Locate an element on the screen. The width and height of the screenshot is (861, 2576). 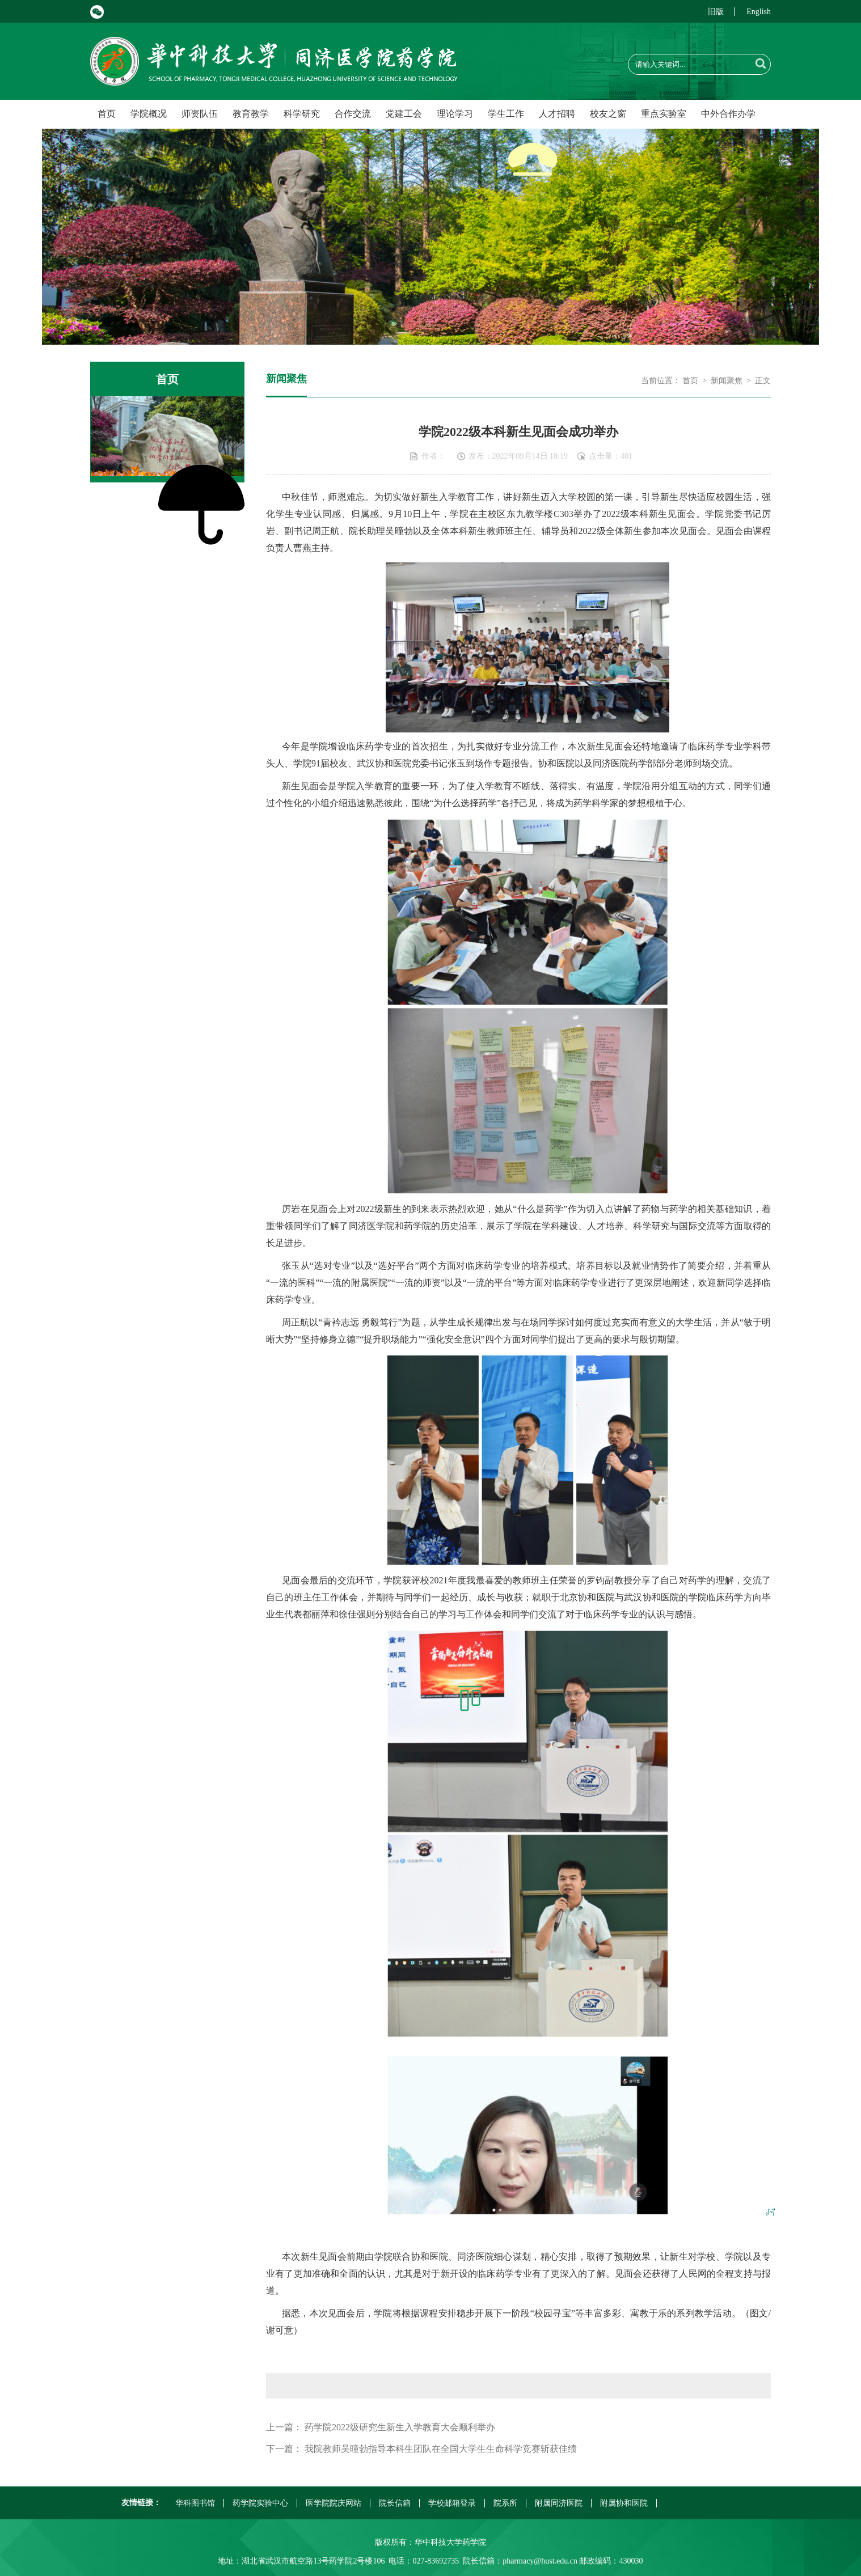
weather protection or rain forecast indicator is located at coordinates (201, 505).